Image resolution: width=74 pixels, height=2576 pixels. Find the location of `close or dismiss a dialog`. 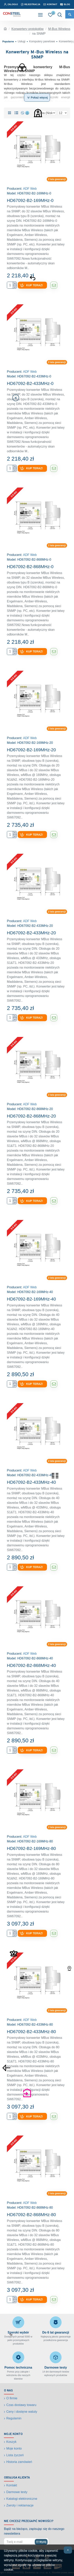

close or dismiss a dialog is located at coordinates (16, 398).